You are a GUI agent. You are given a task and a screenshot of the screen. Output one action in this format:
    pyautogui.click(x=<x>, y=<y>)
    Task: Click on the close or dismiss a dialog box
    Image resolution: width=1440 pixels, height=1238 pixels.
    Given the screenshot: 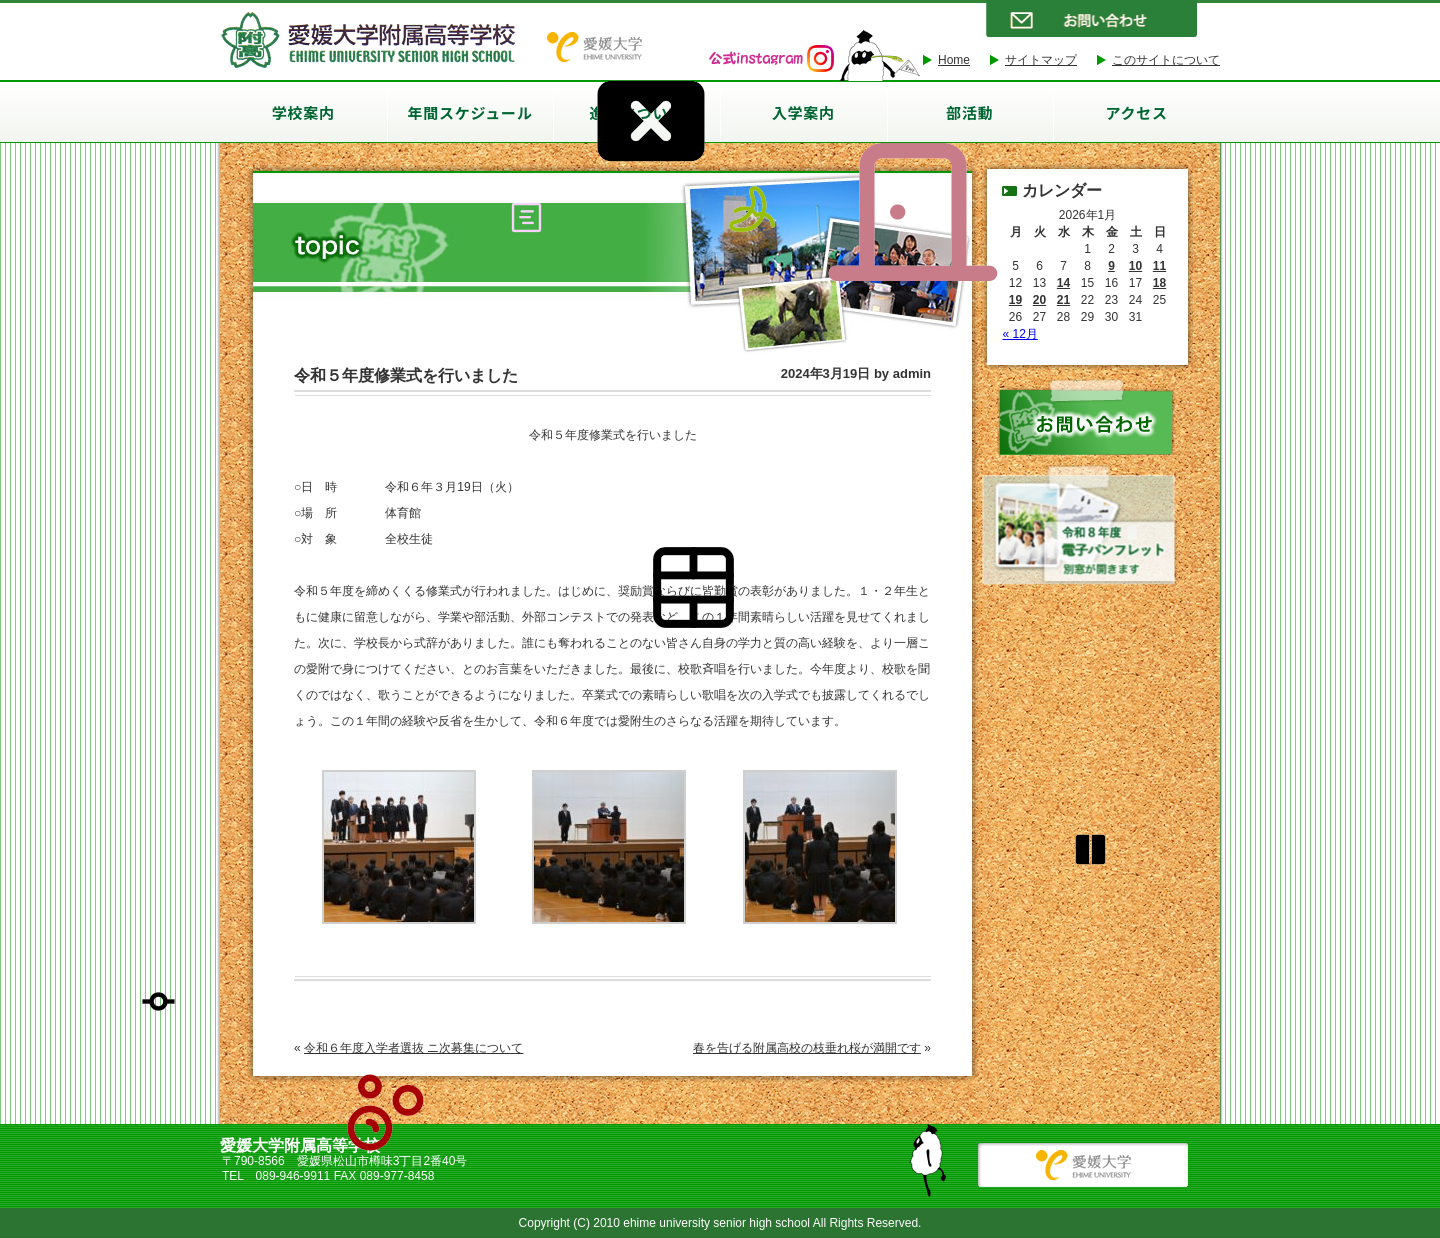 What is the action you would take?
    pyautogui.click(x=651, y=121)
    